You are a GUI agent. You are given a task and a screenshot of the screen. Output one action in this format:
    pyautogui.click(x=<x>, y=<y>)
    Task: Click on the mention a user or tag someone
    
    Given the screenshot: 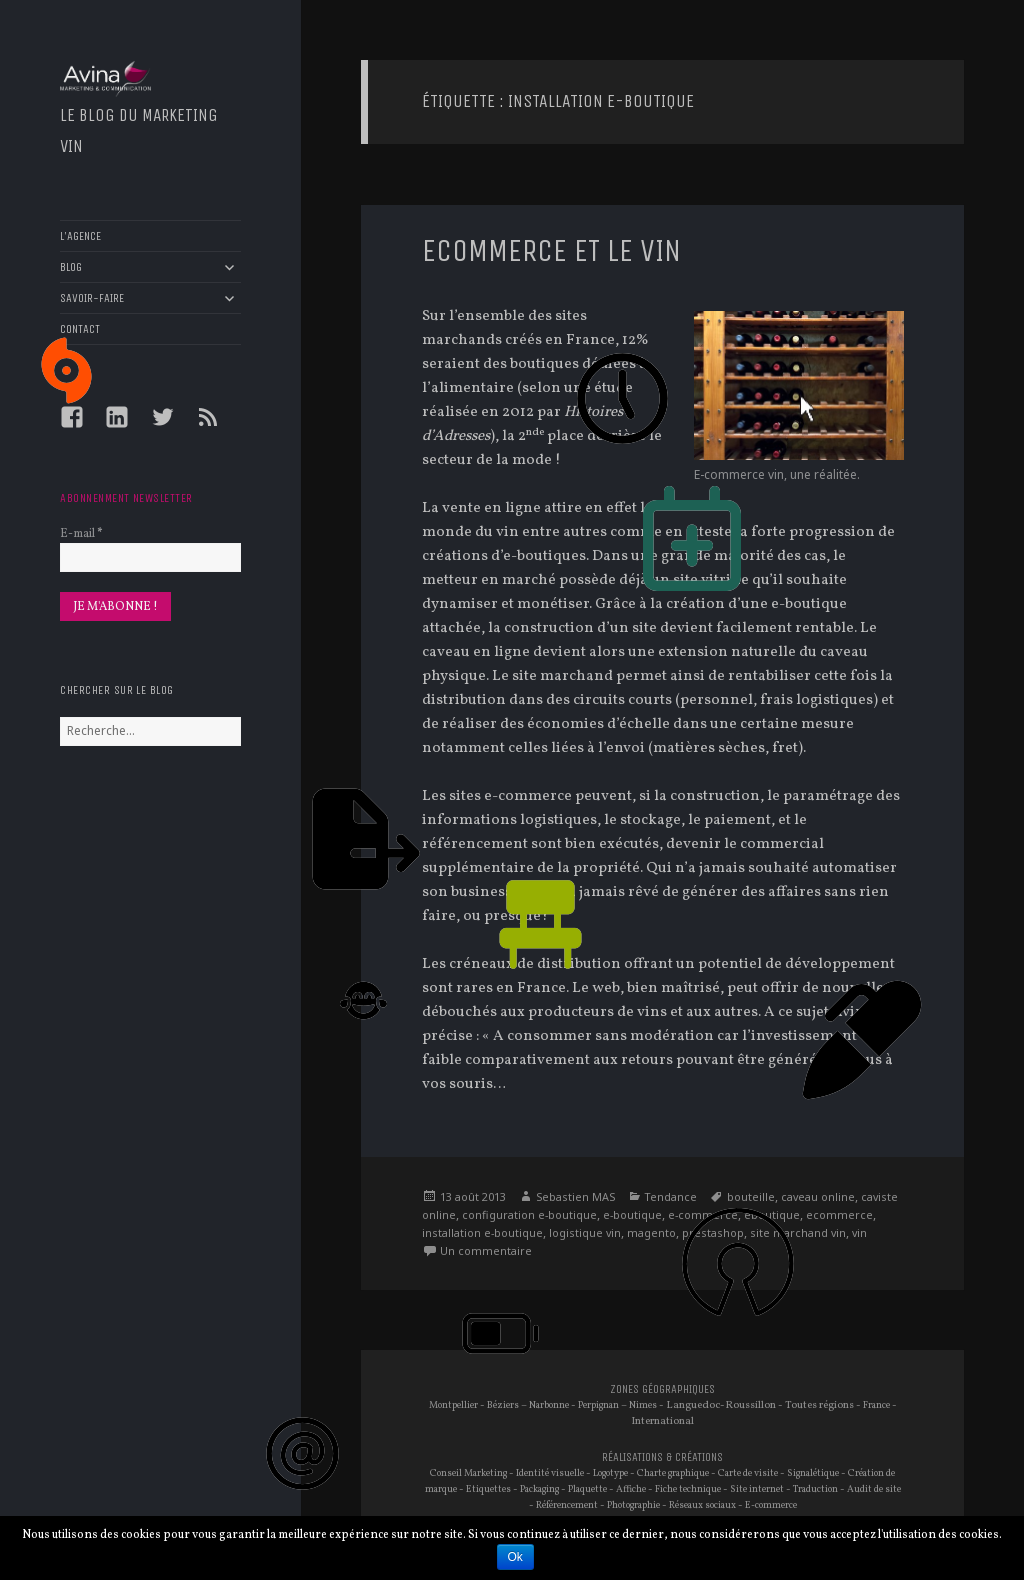 What is the action you would take?
    pyautogui.click(x=302, y=1453)
    